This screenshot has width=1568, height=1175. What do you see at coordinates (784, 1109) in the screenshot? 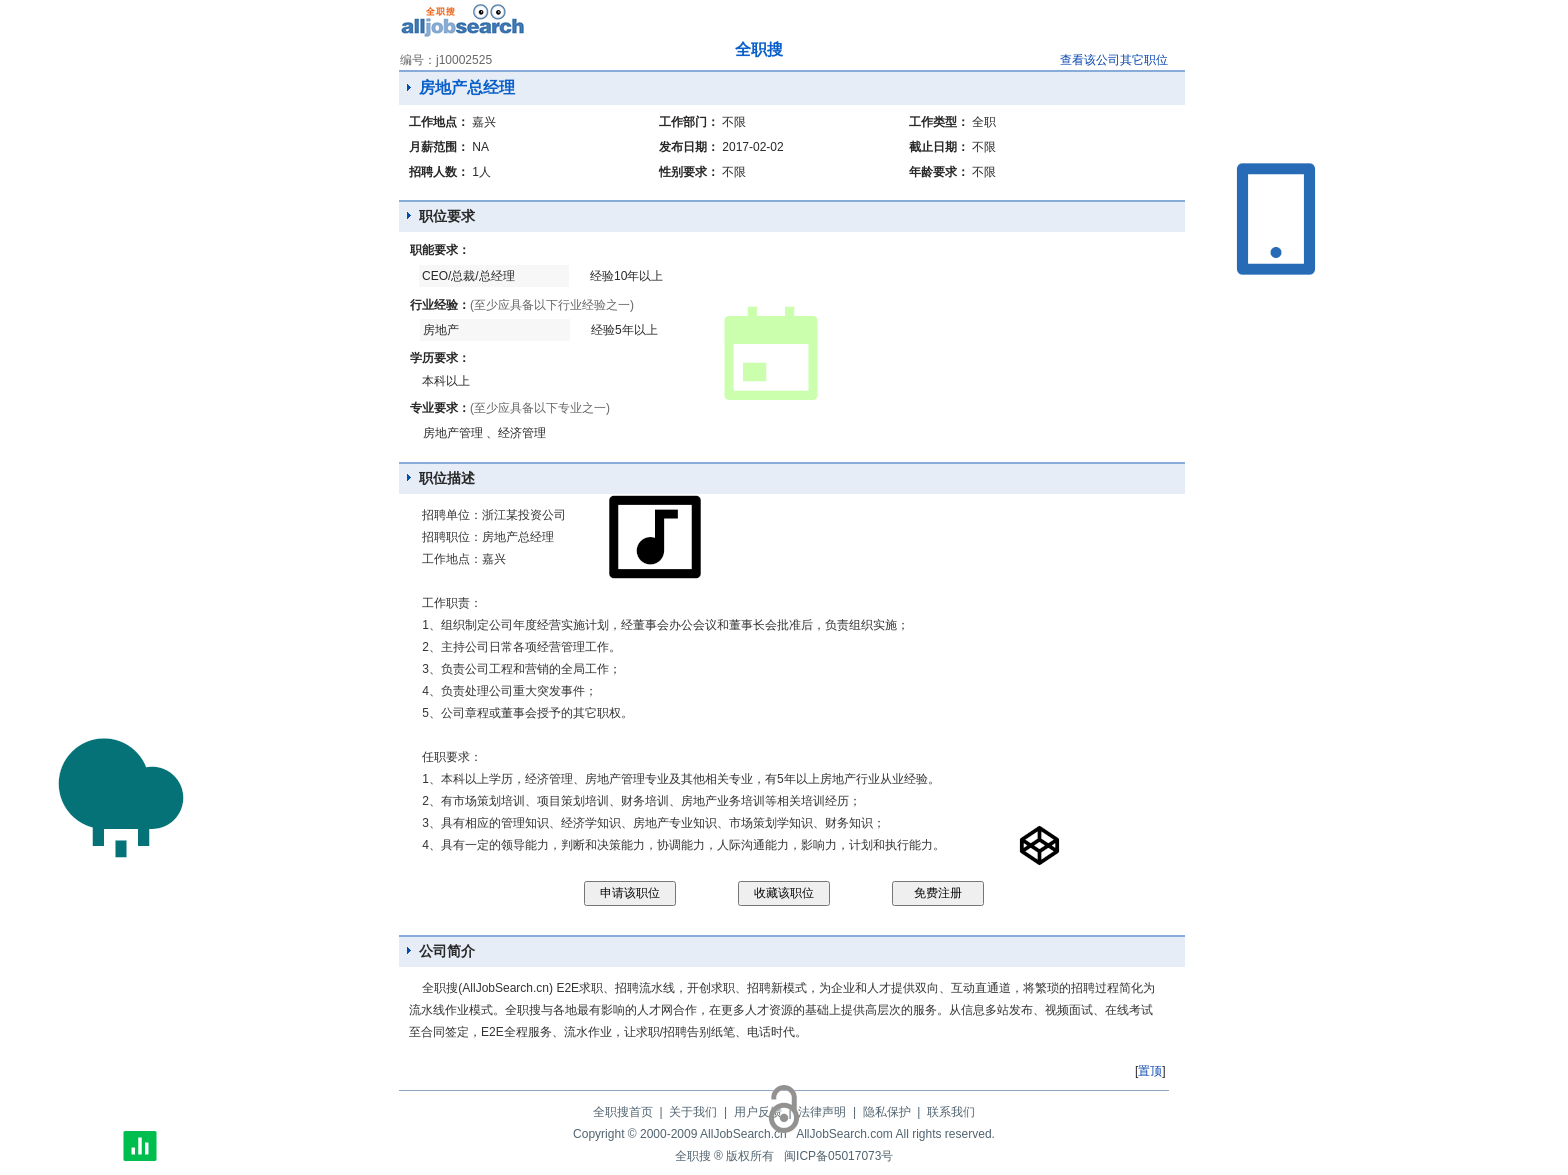
I see `indicates open access content available without subscription` at bounding box center [784, 1109].